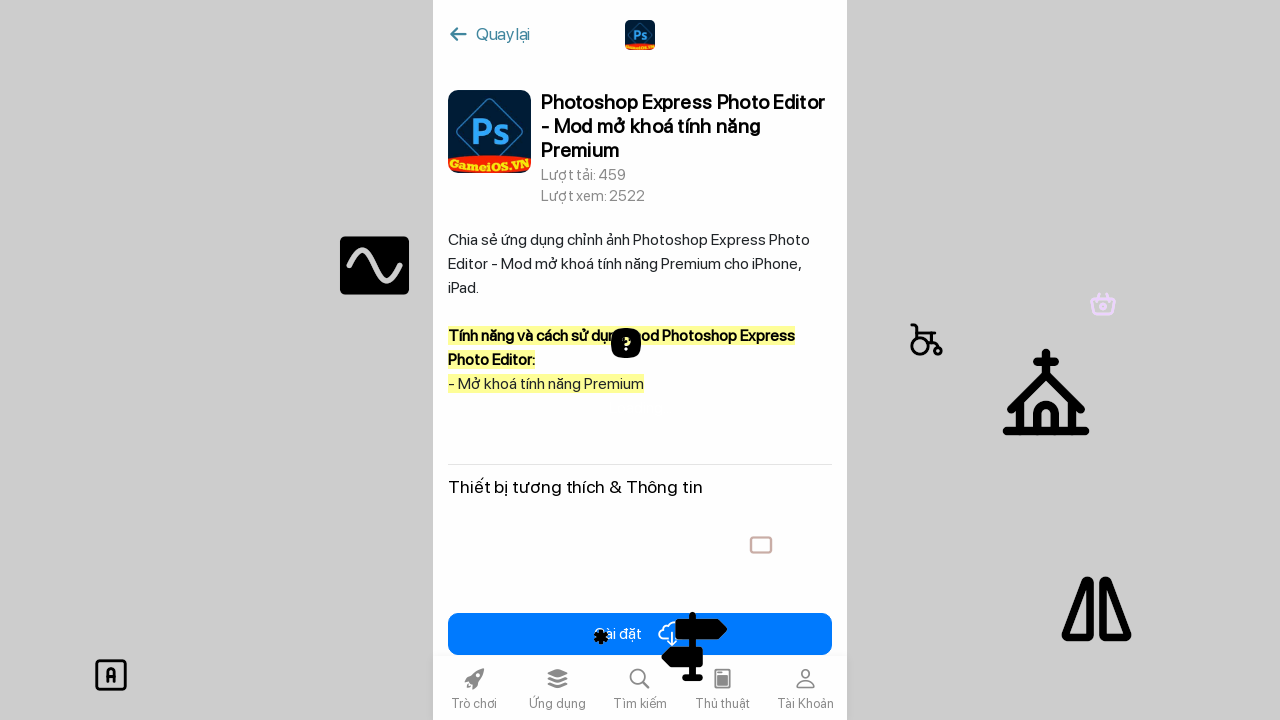  I want to click on select text formatting option A, so click(111, 675).